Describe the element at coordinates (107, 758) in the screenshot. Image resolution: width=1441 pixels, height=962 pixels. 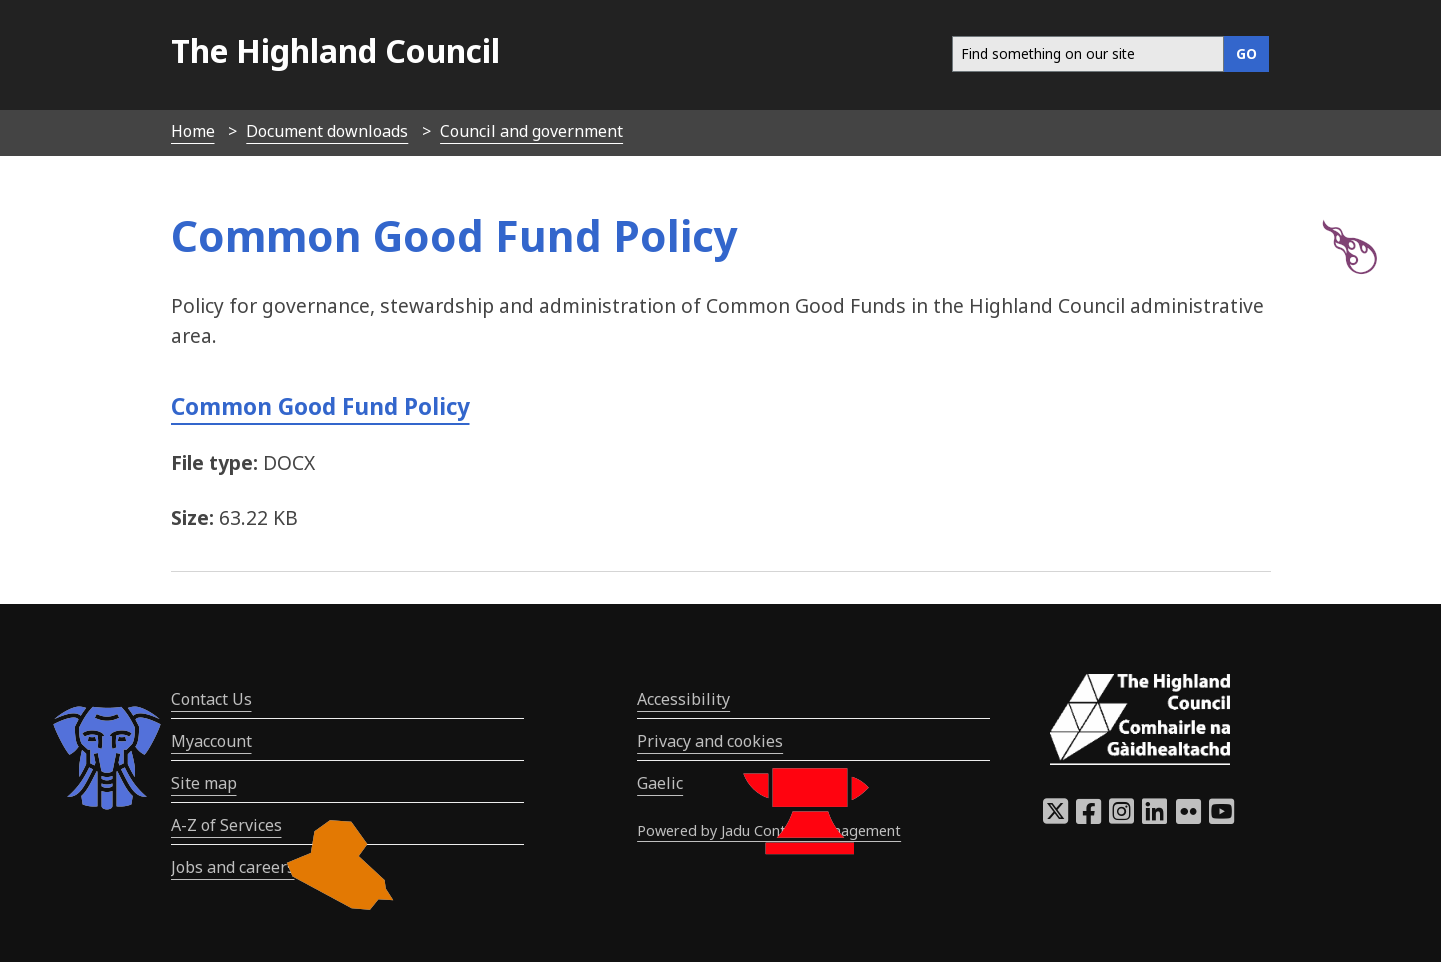
I see `elephant character or avatar icon` at that location.